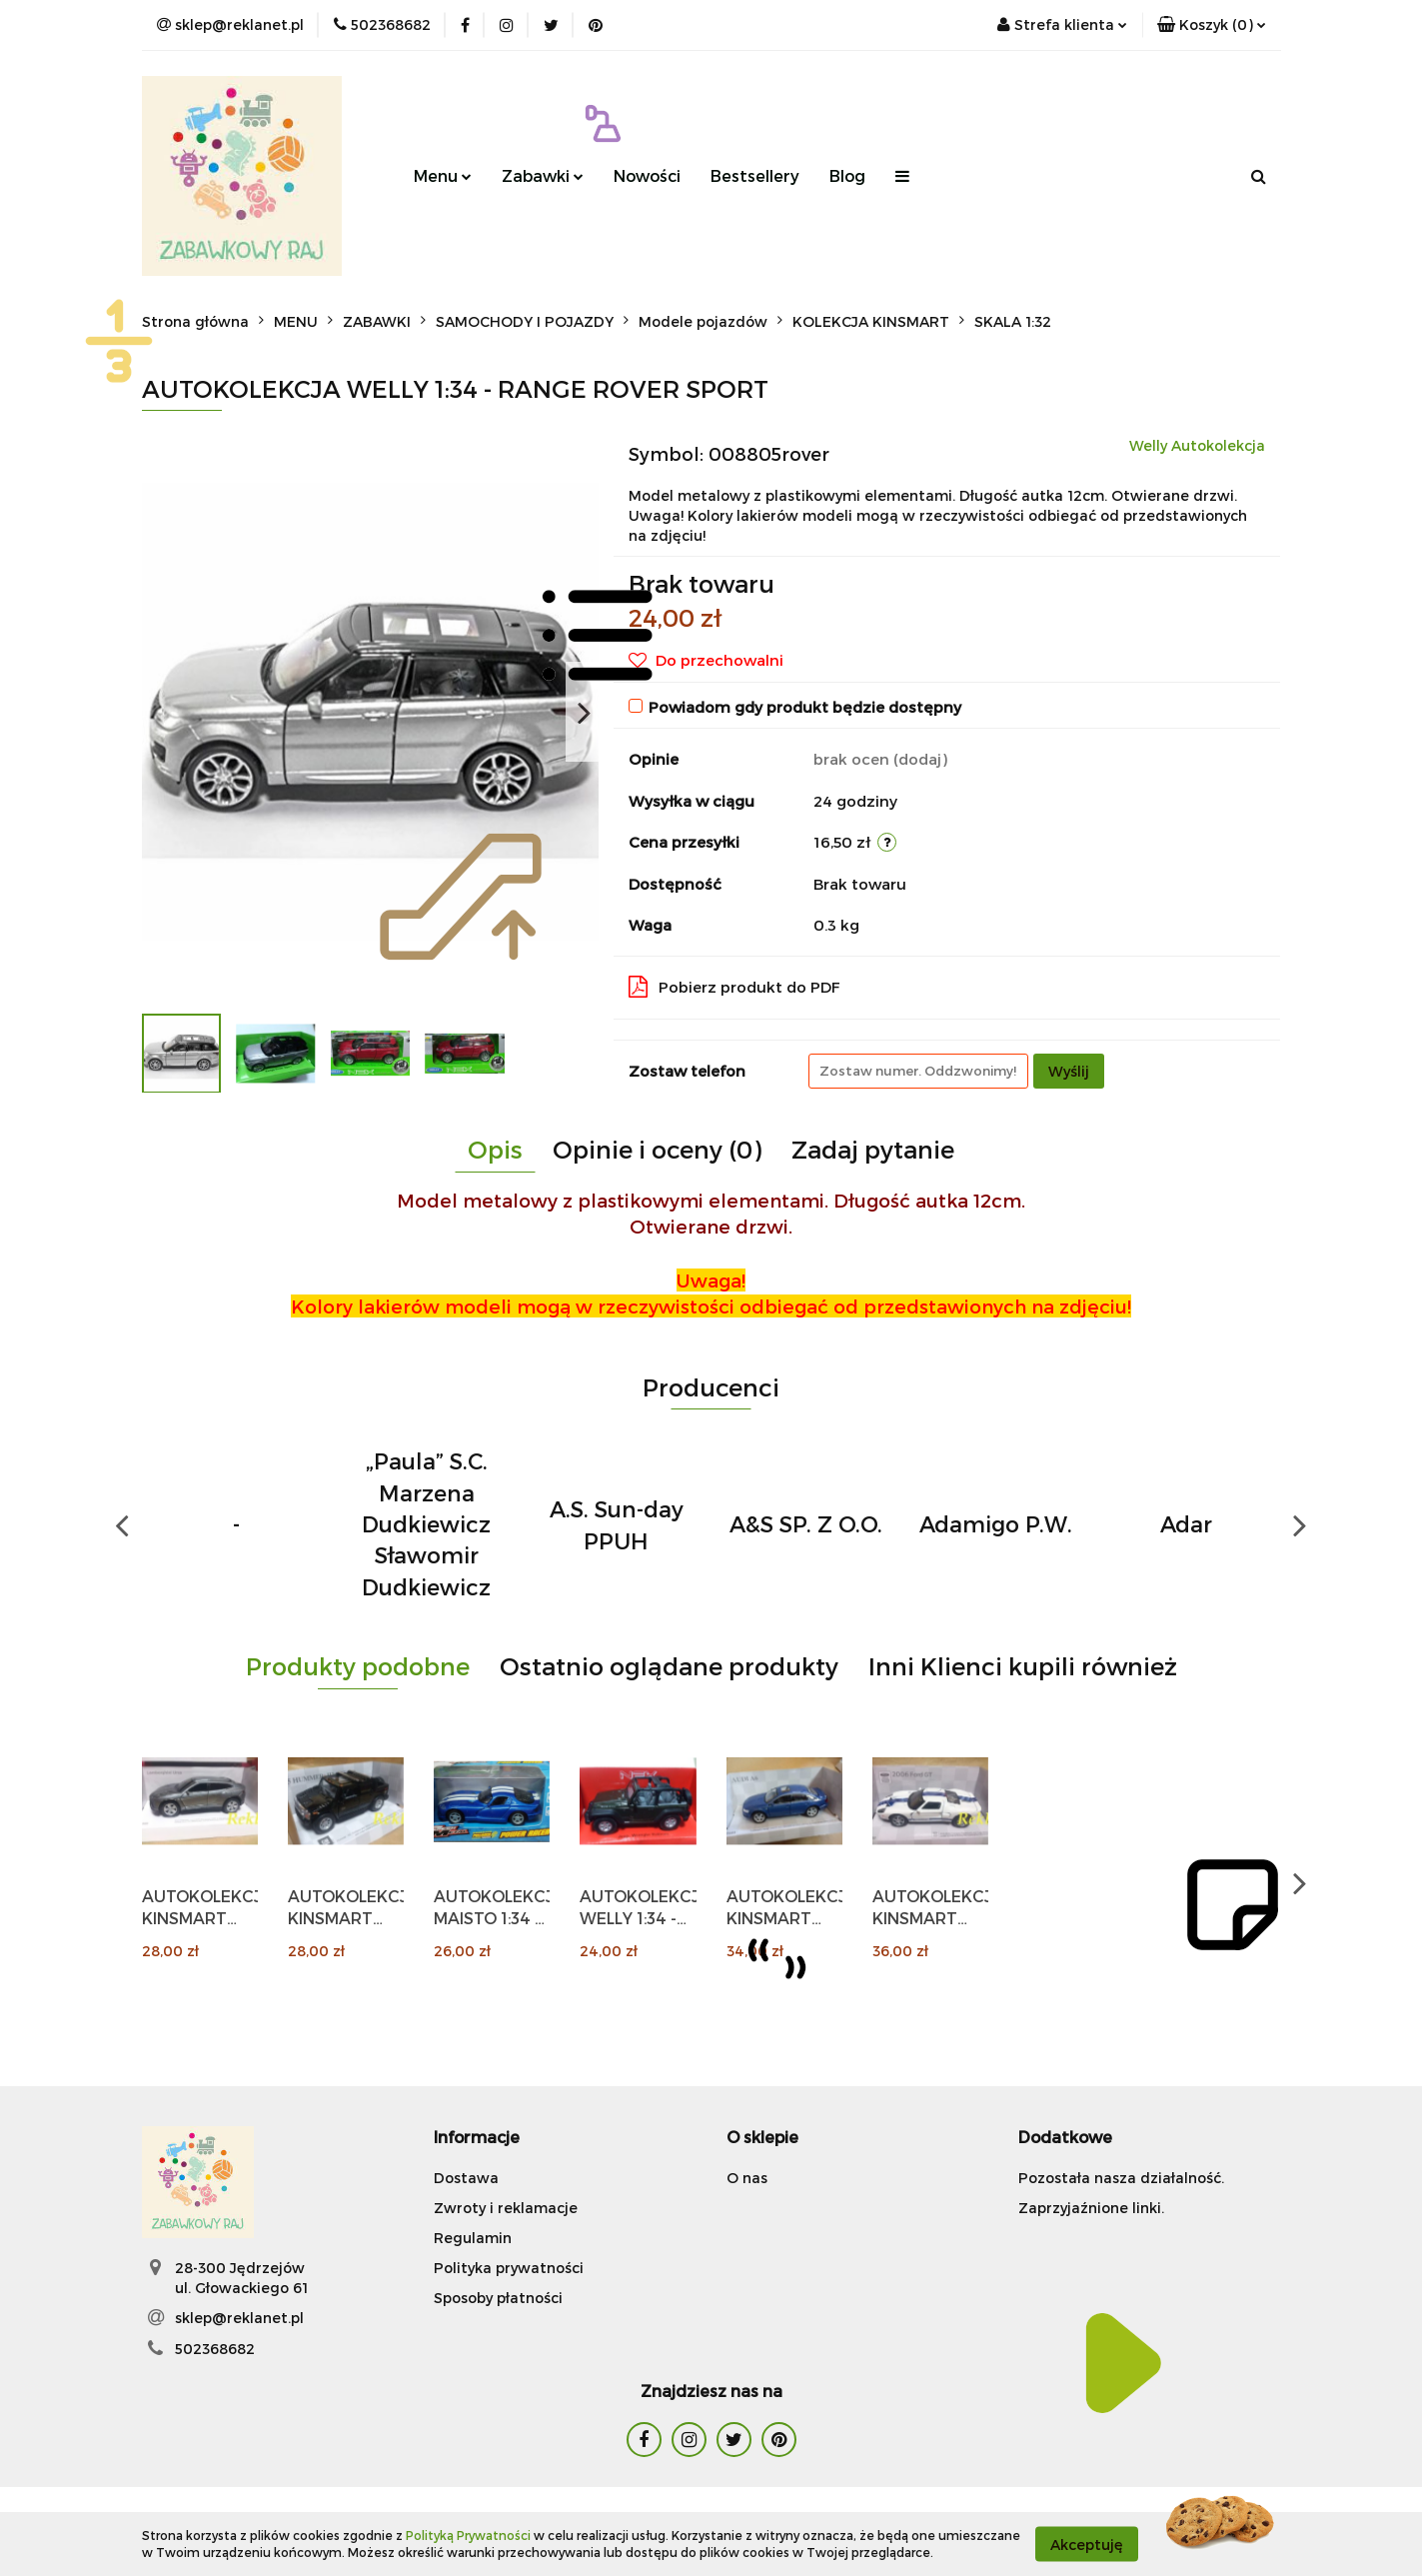  What do you see at coordinates (1115, 2363) in the screenshot?
I see `go to next item or screen` at bounding box center [1115, 2363].